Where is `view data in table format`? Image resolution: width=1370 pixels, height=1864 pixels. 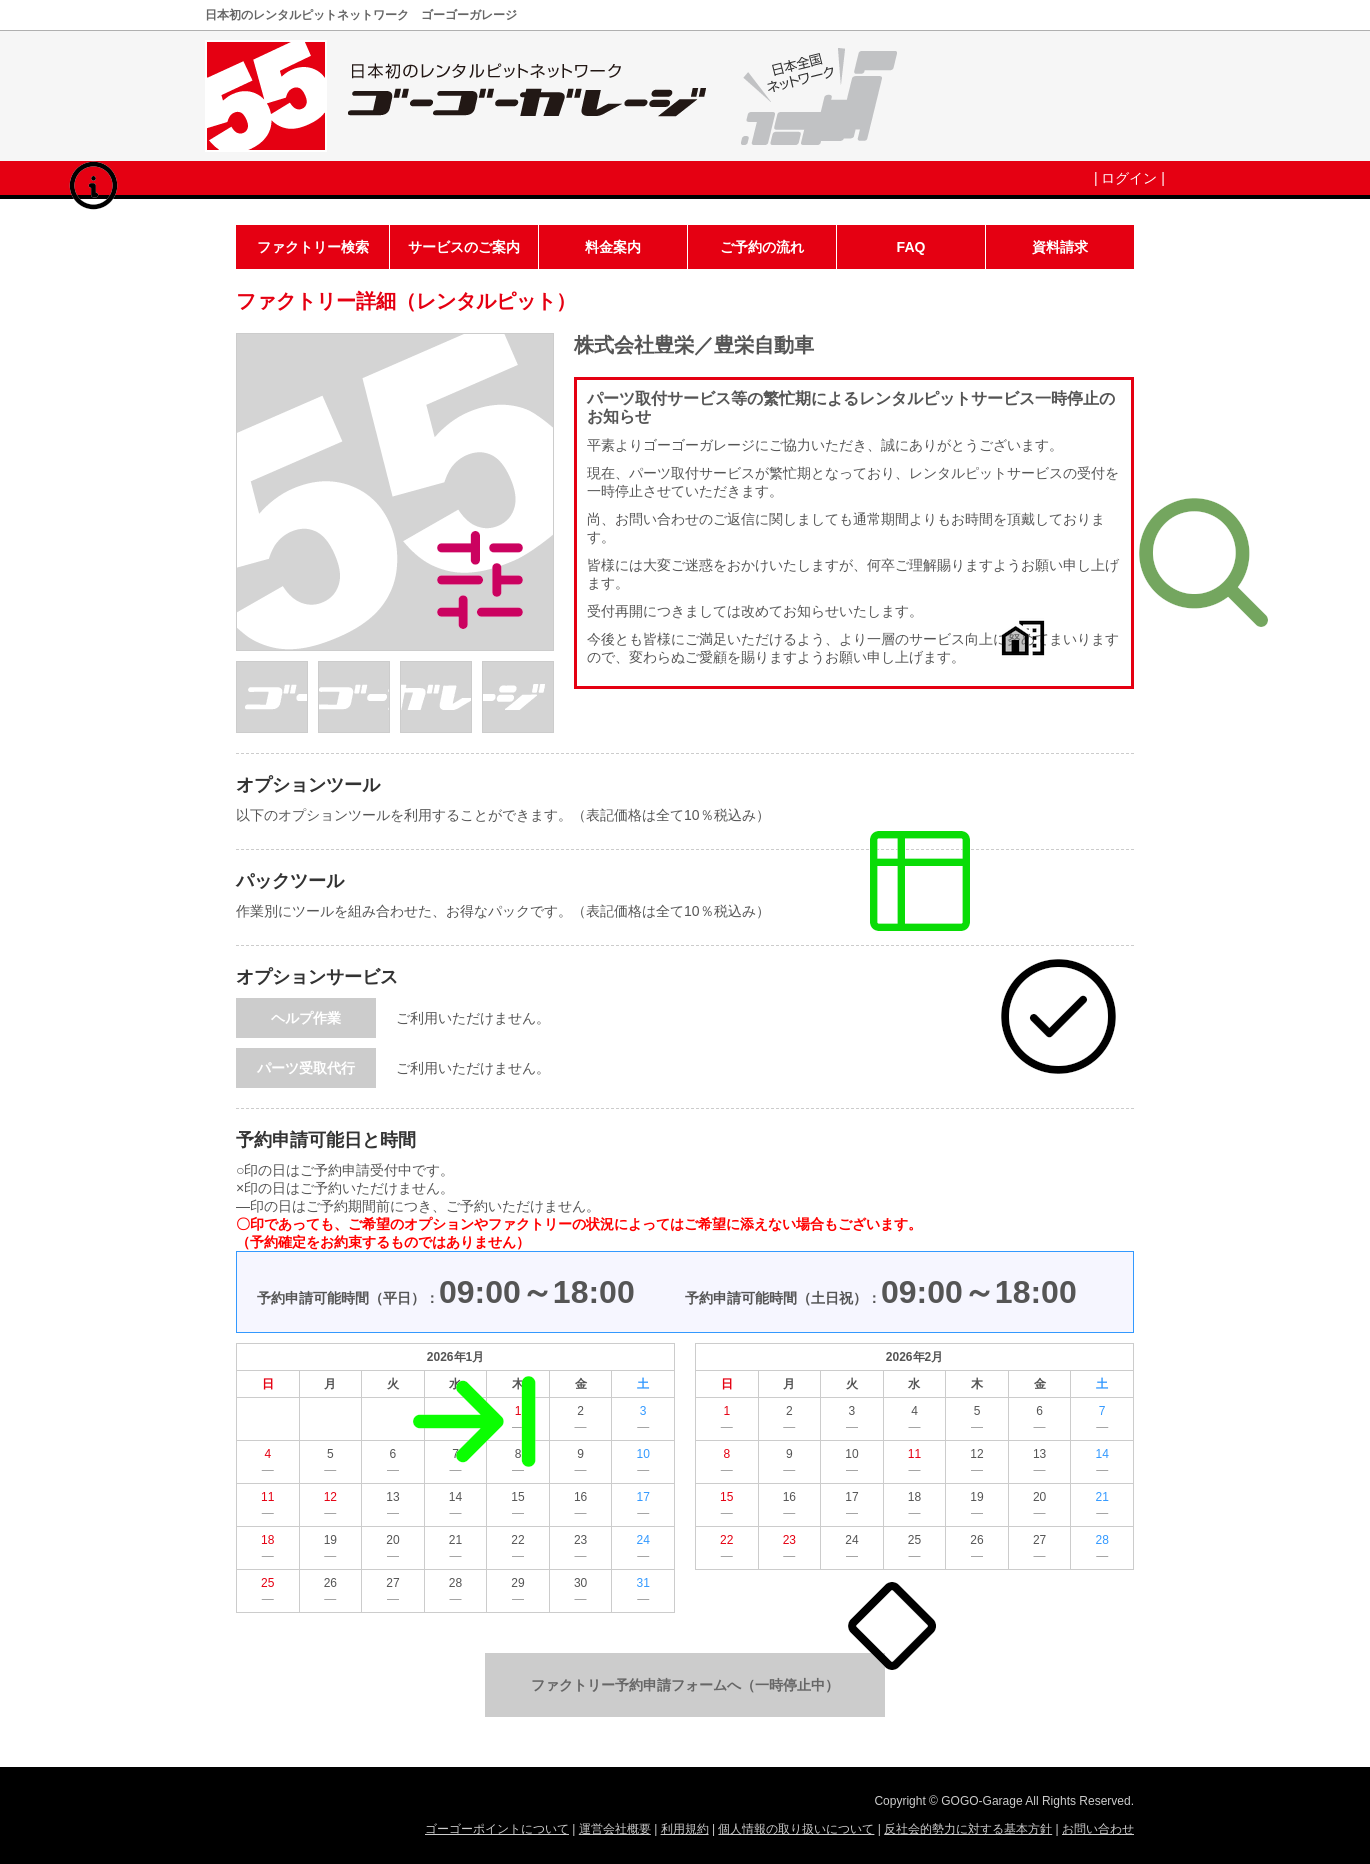 view data in table format is located at coordinates (920, 881).